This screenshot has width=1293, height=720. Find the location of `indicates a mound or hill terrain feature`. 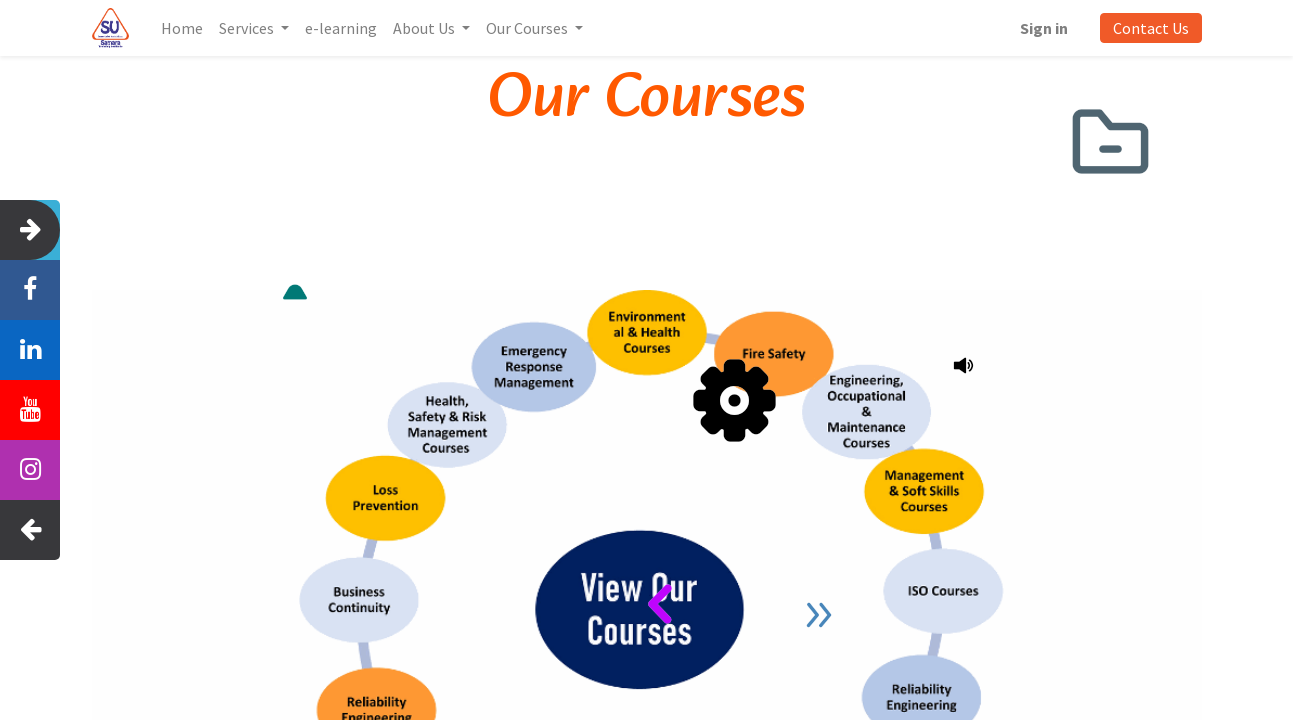

indicates a mound or hill terrain feature is located at coordinates (295, 292).